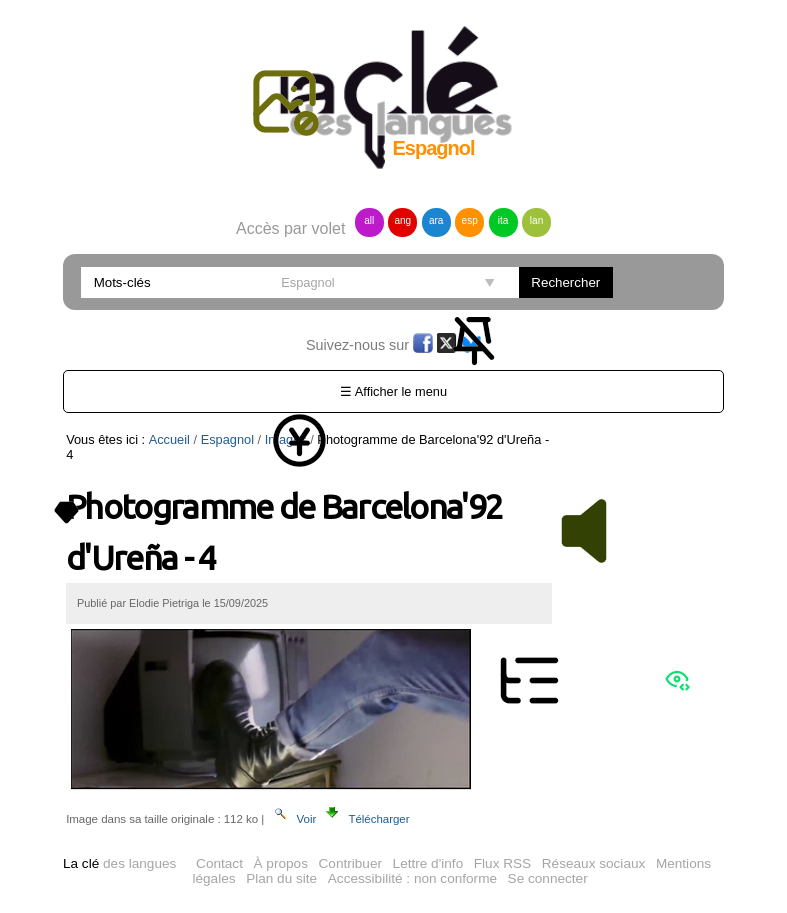 The height and width of the screenshot is (913, 787). Describe the element at coordinates (299, 440) in the screenshot. I see `make a payment in chinese yuan` at that location.